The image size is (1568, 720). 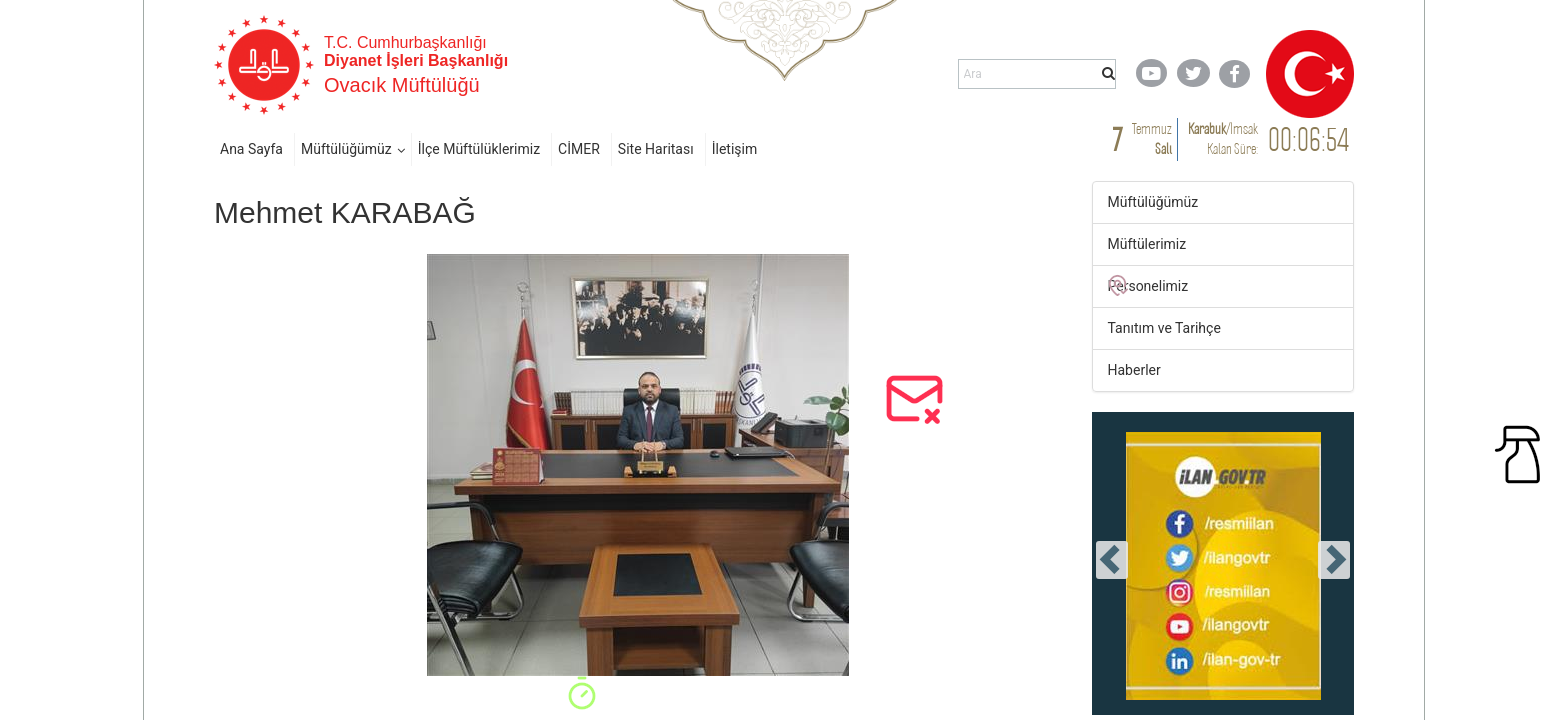 I want to click on confirm or save a location, so click(x=1117, y=285).